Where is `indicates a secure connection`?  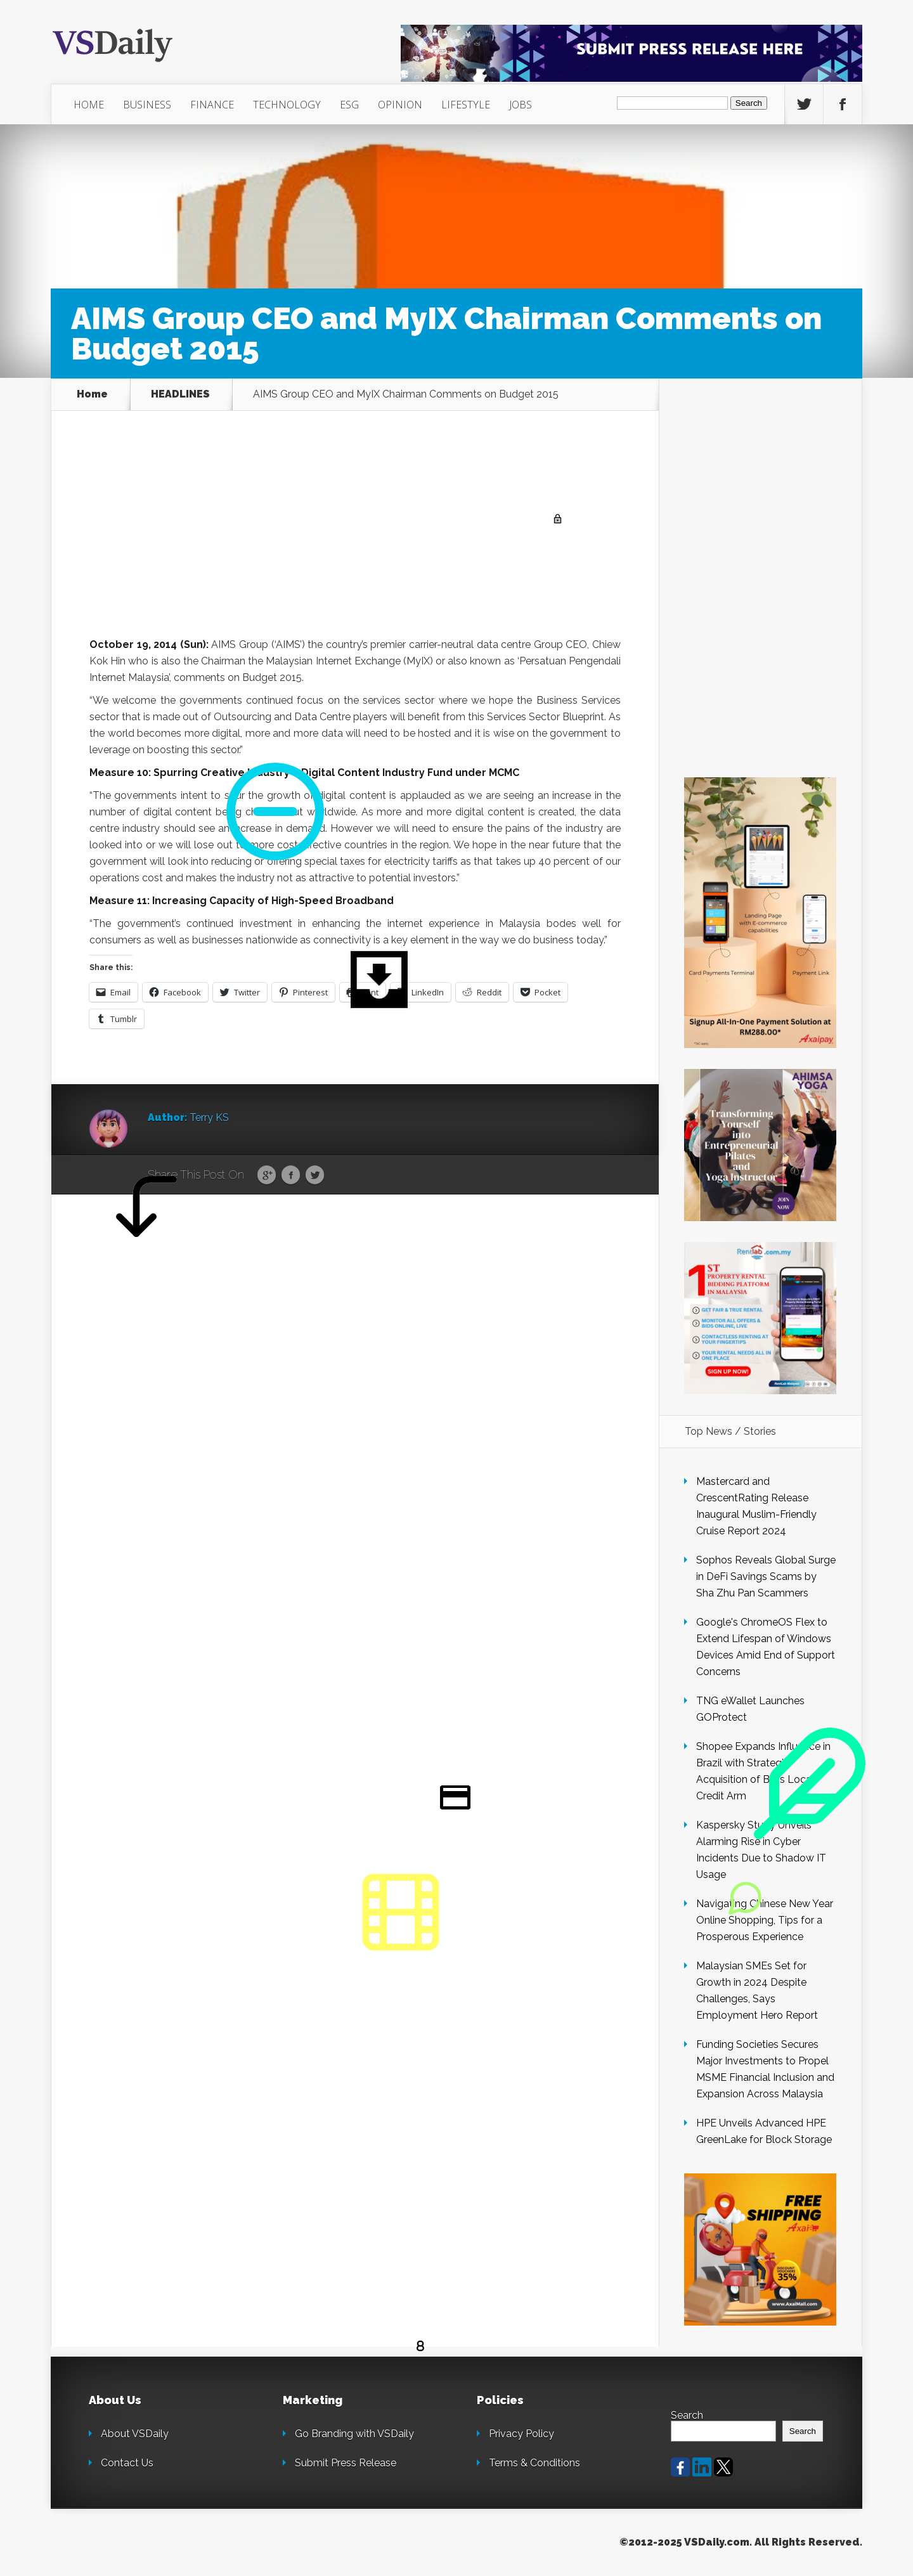
indicates a secure connection is located at coordinates (557, 519).